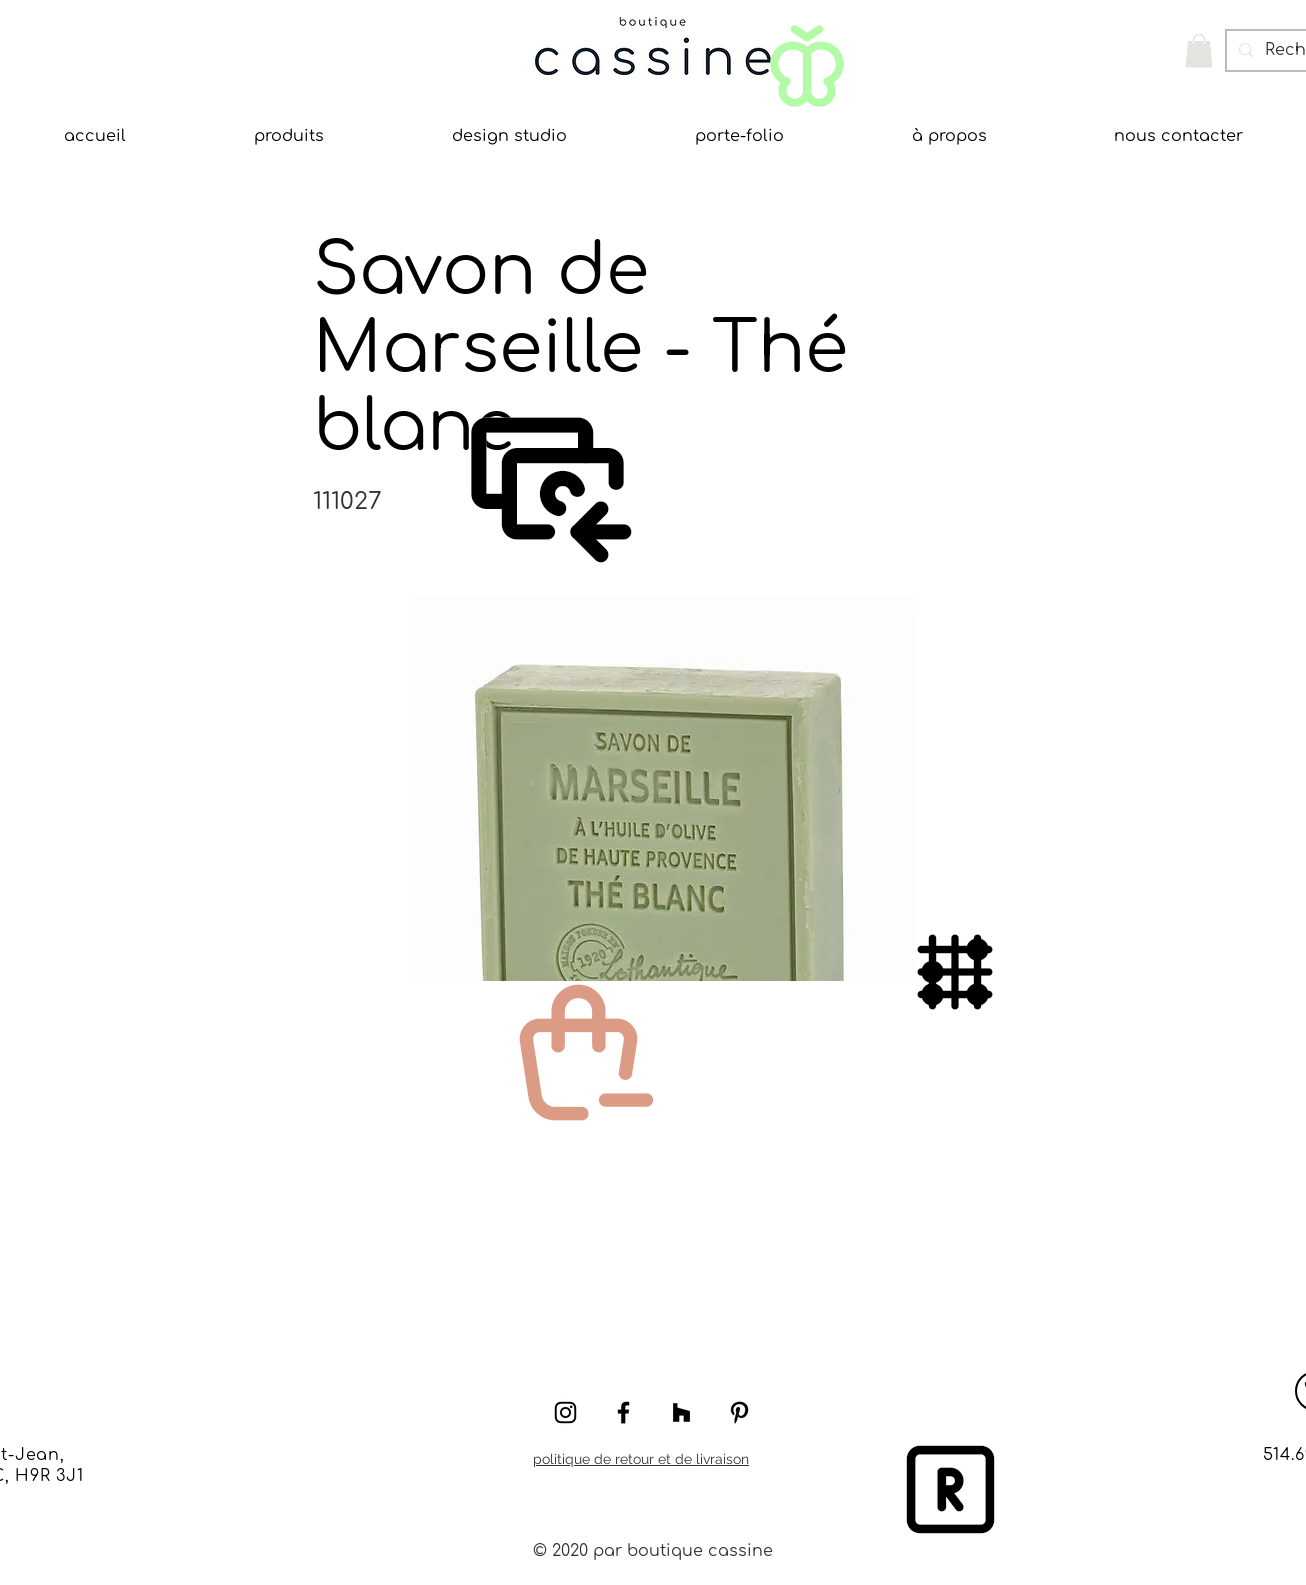 This screenshot has height=1585, width=1306. Describe the element at coordinates (950, 1489) in the screenshot. I see `indicates a rating or review section` at that location.